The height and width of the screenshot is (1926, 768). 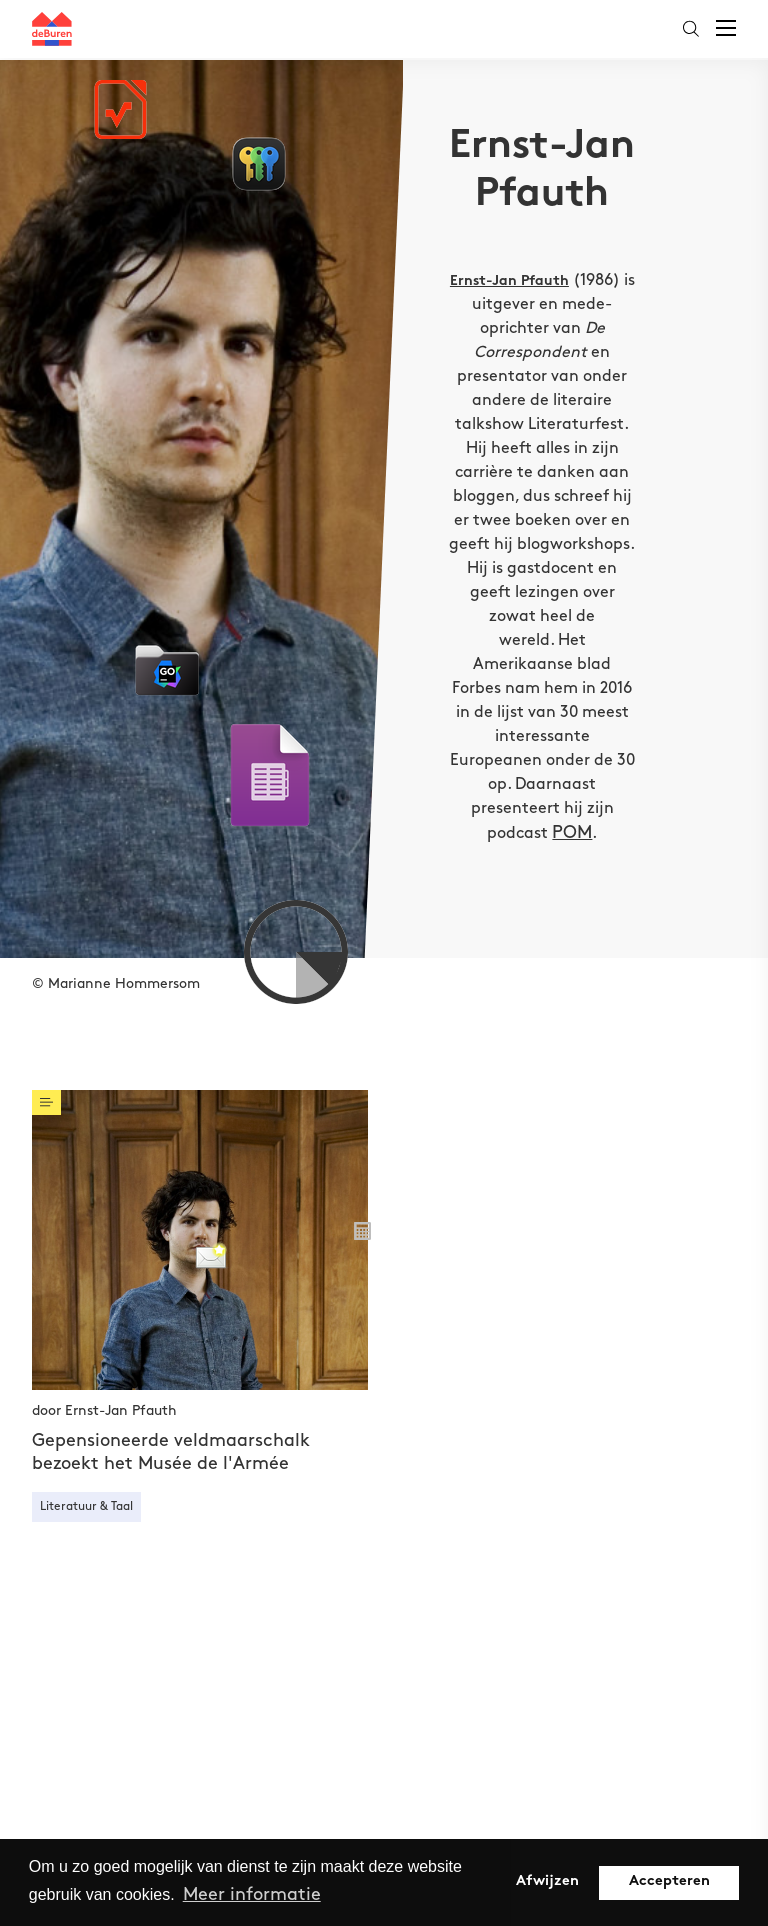 What do you see at coordinates (167, 672) in the screenshot?
I see `folder containing GoLand IDE projects` at bounding box center [167, 672].